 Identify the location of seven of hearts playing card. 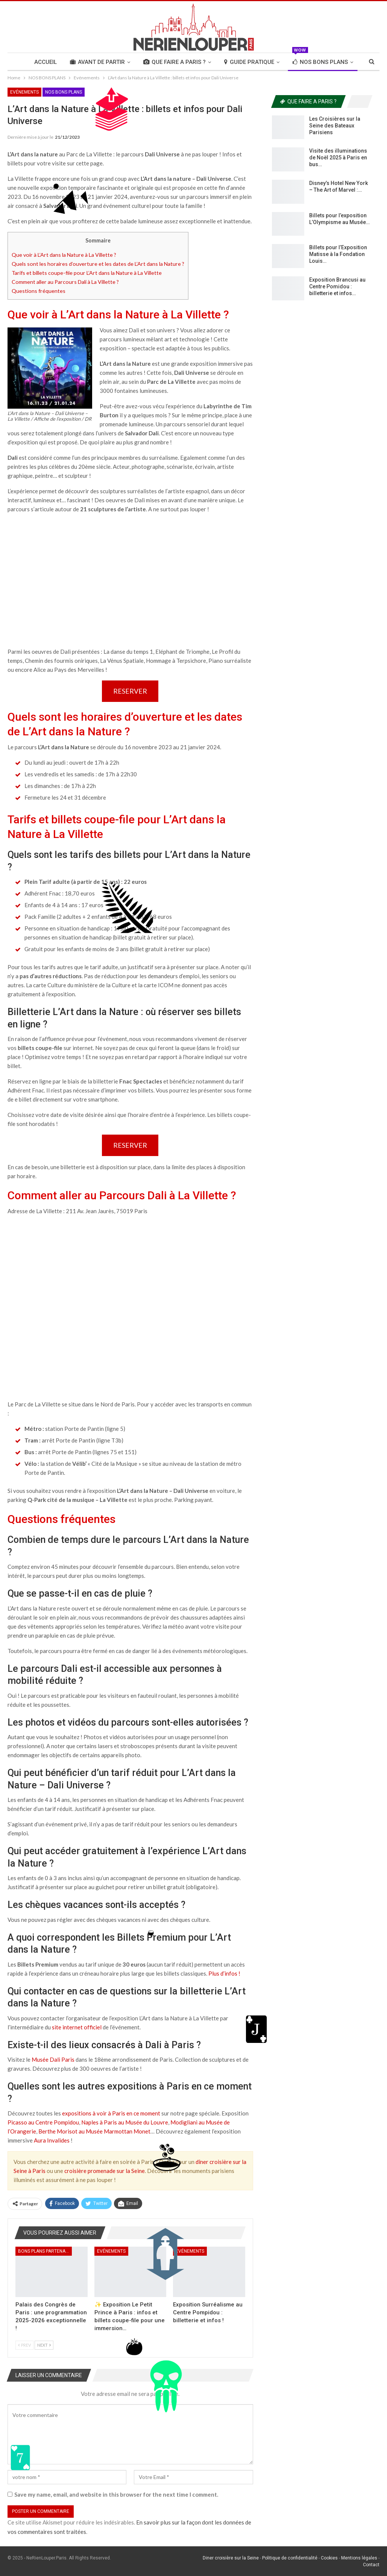
(20, 2458).